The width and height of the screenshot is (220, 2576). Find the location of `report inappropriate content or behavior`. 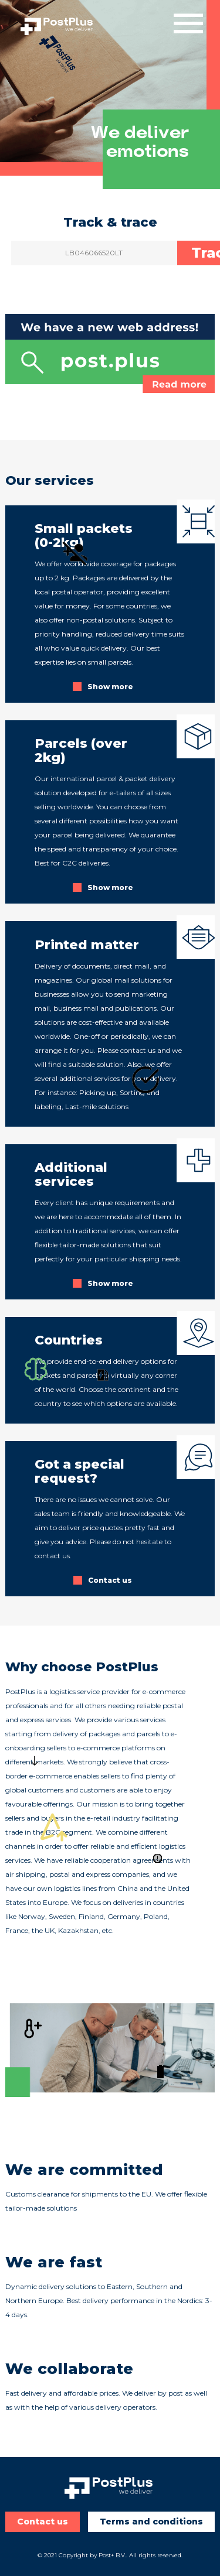

report inappropriate content or behavior is located at coordinates (157, 1858).